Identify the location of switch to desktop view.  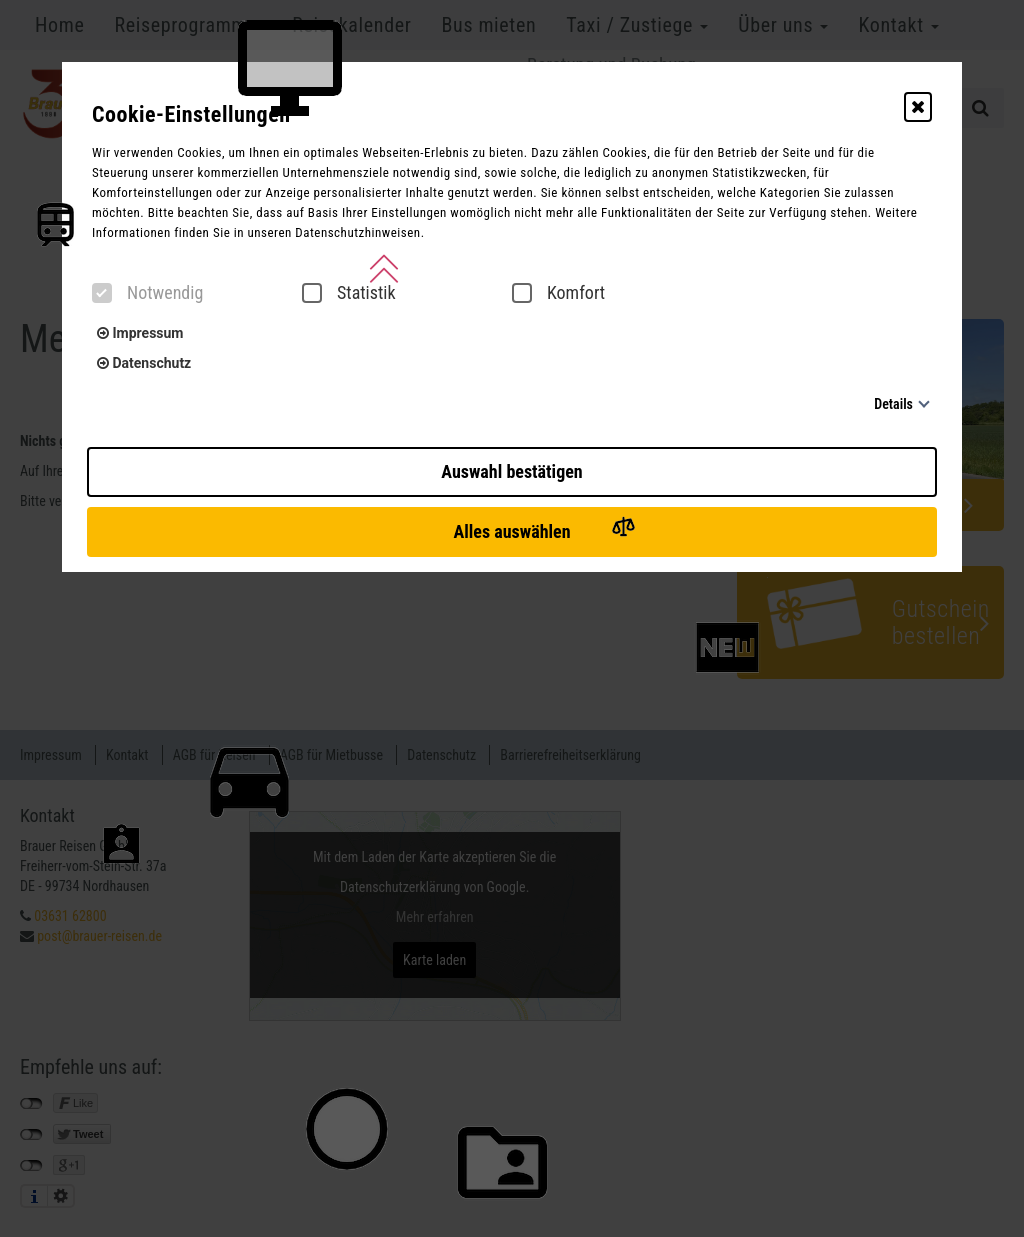
(290, 68).